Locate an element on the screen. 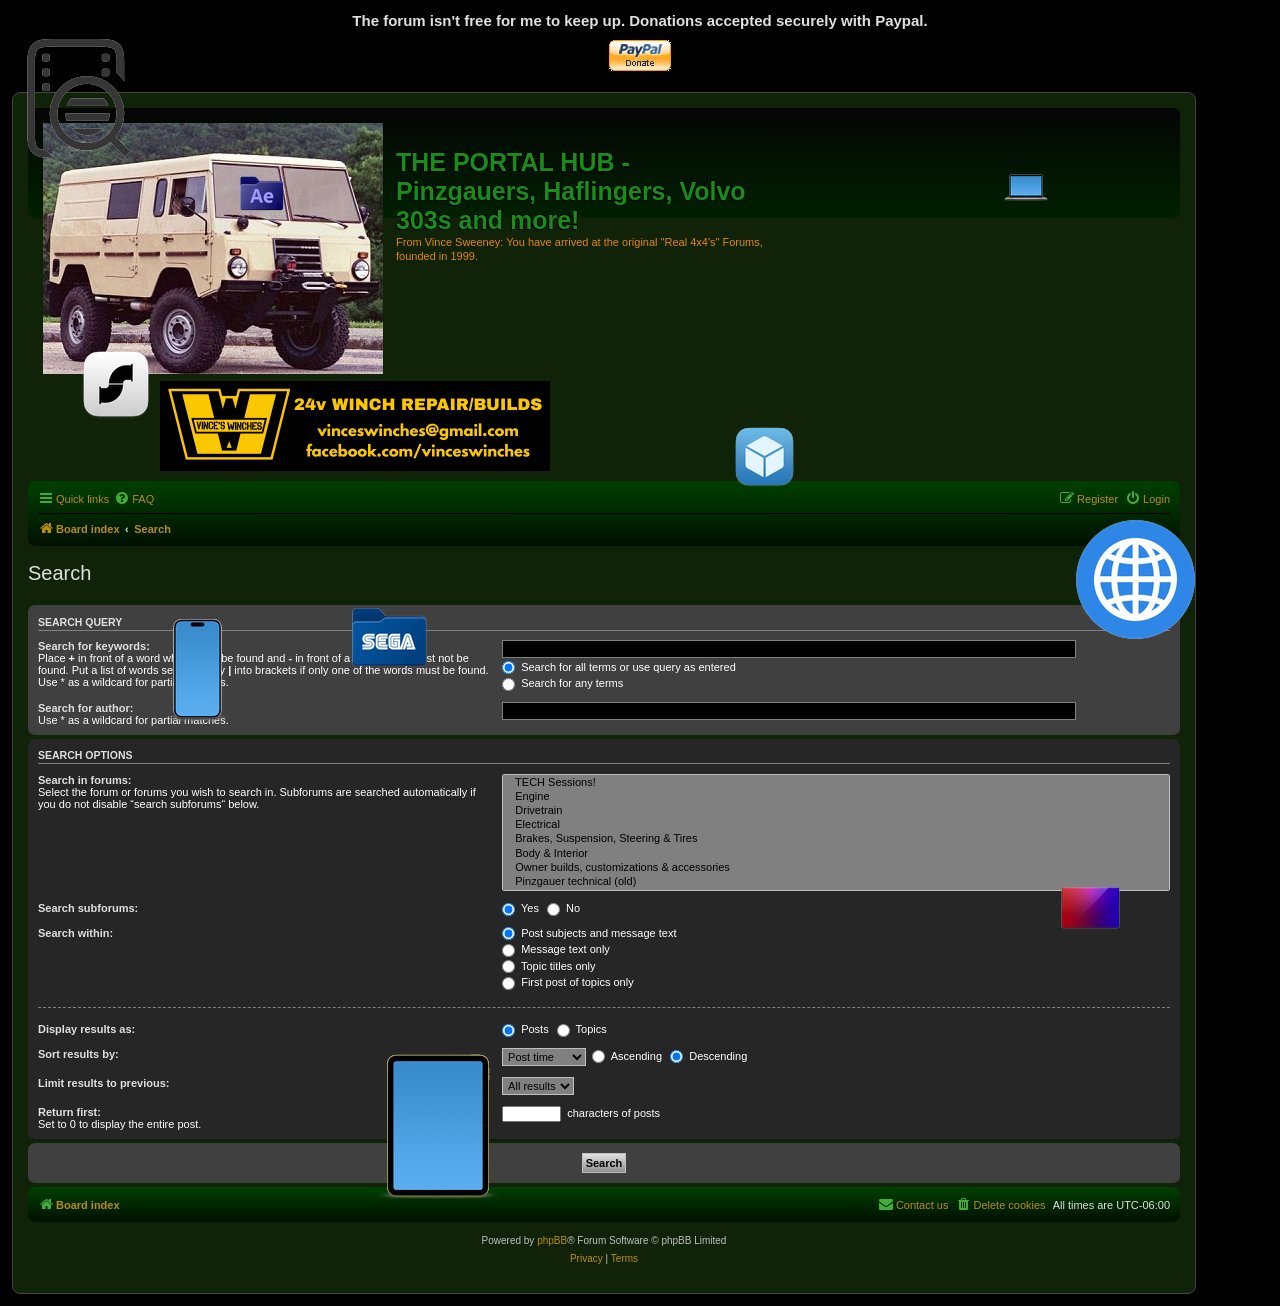 The image size is (1280, 1306). folder containing Adobe After Effects project files is located at coordinates (261, 194).